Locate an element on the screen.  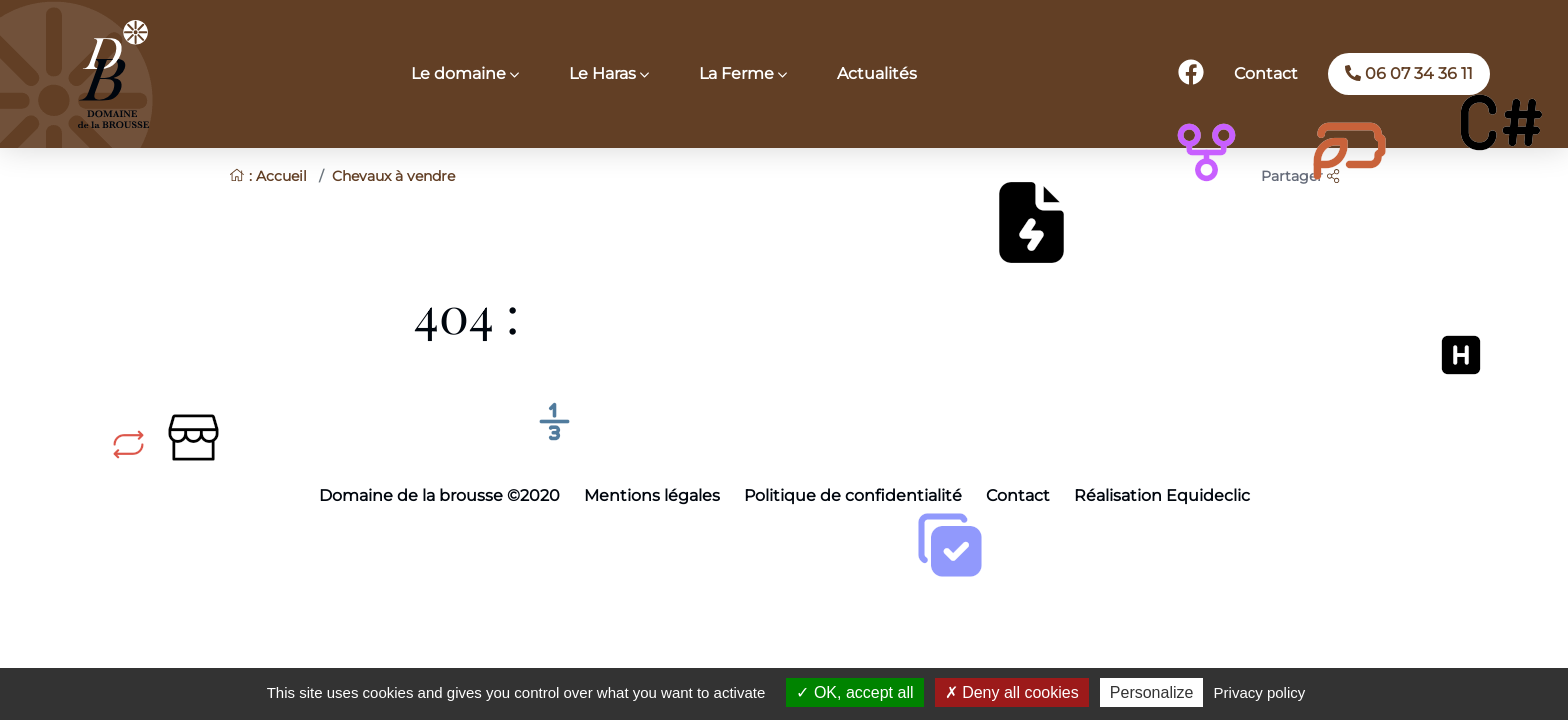
enable battery saver or eco mode is located at coordinates (1351, 145).